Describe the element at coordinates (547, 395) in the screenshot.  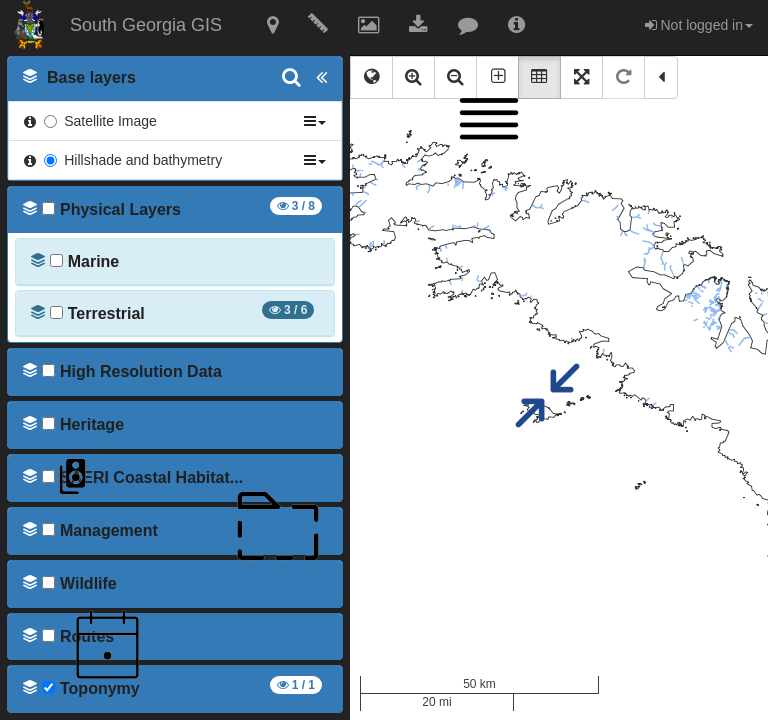
I see `minimize or collapse the current window` at that location.